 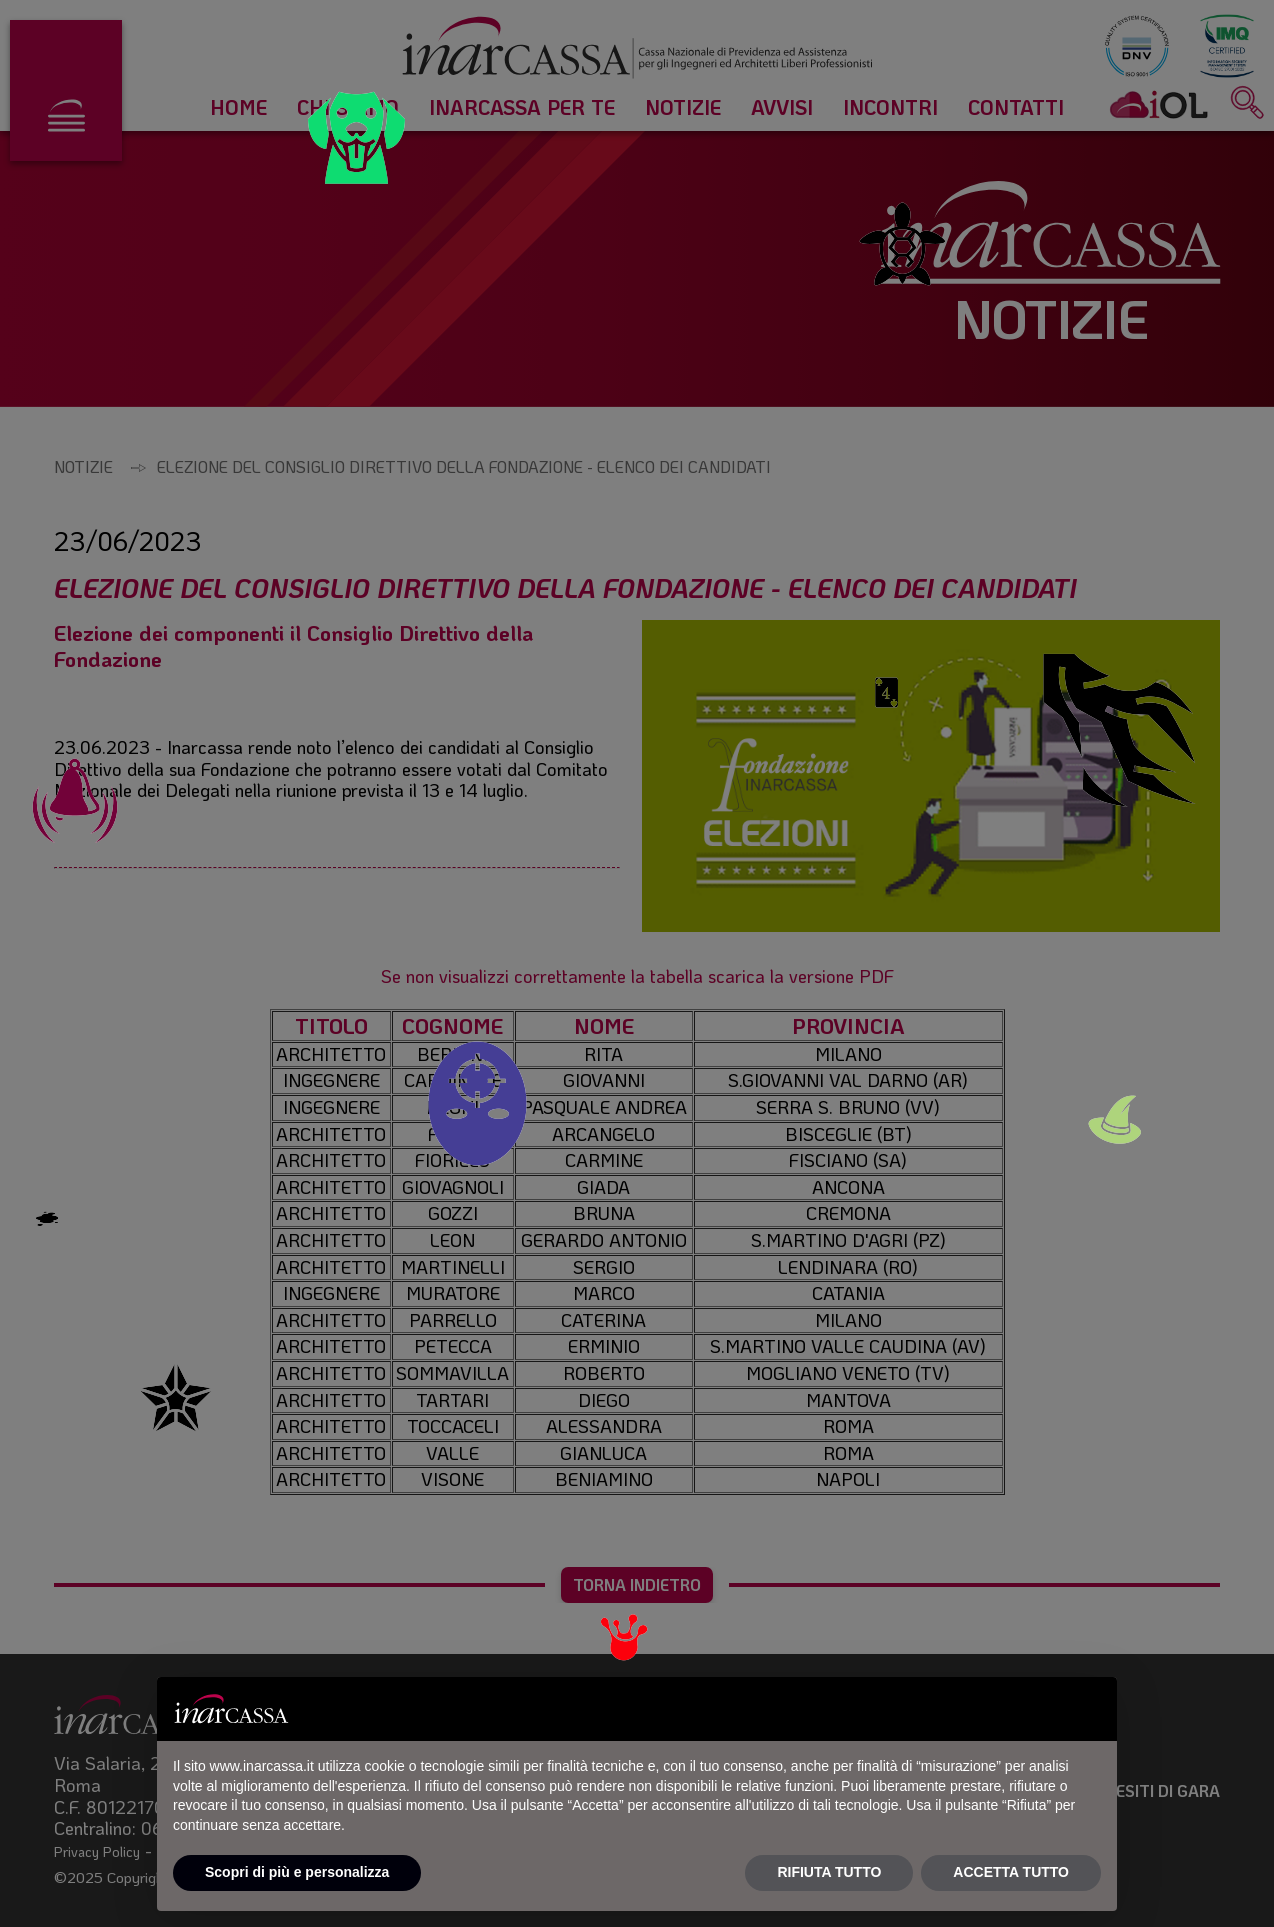 What do you see at coordinates (624, 1637) in the screenshot?
I see `indicates a splash or splatter effect` at bounding box center [624, 1637].